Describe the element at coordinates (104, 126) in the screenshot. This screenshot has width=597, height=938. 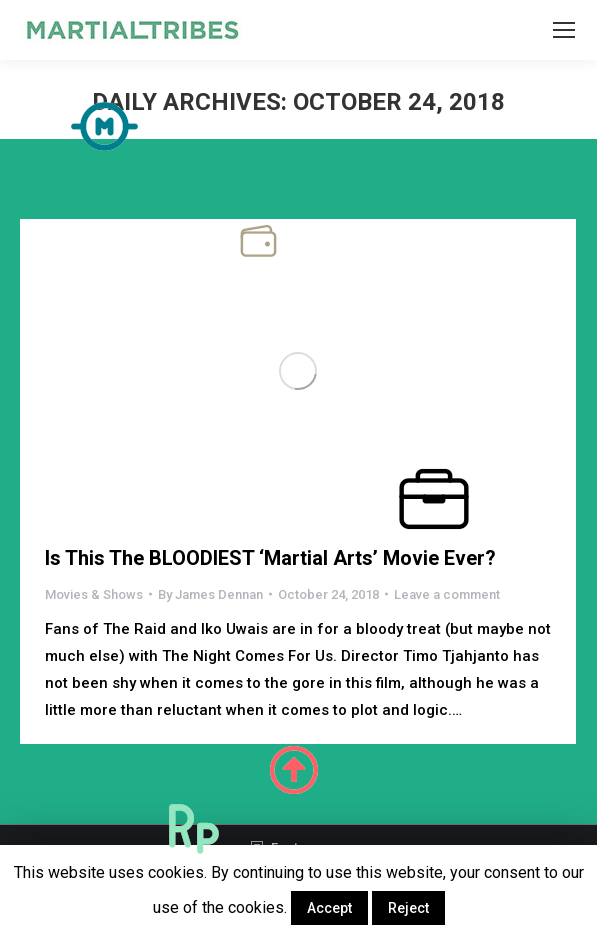
I see `represents a motor component in a circuit diagram` at that location.